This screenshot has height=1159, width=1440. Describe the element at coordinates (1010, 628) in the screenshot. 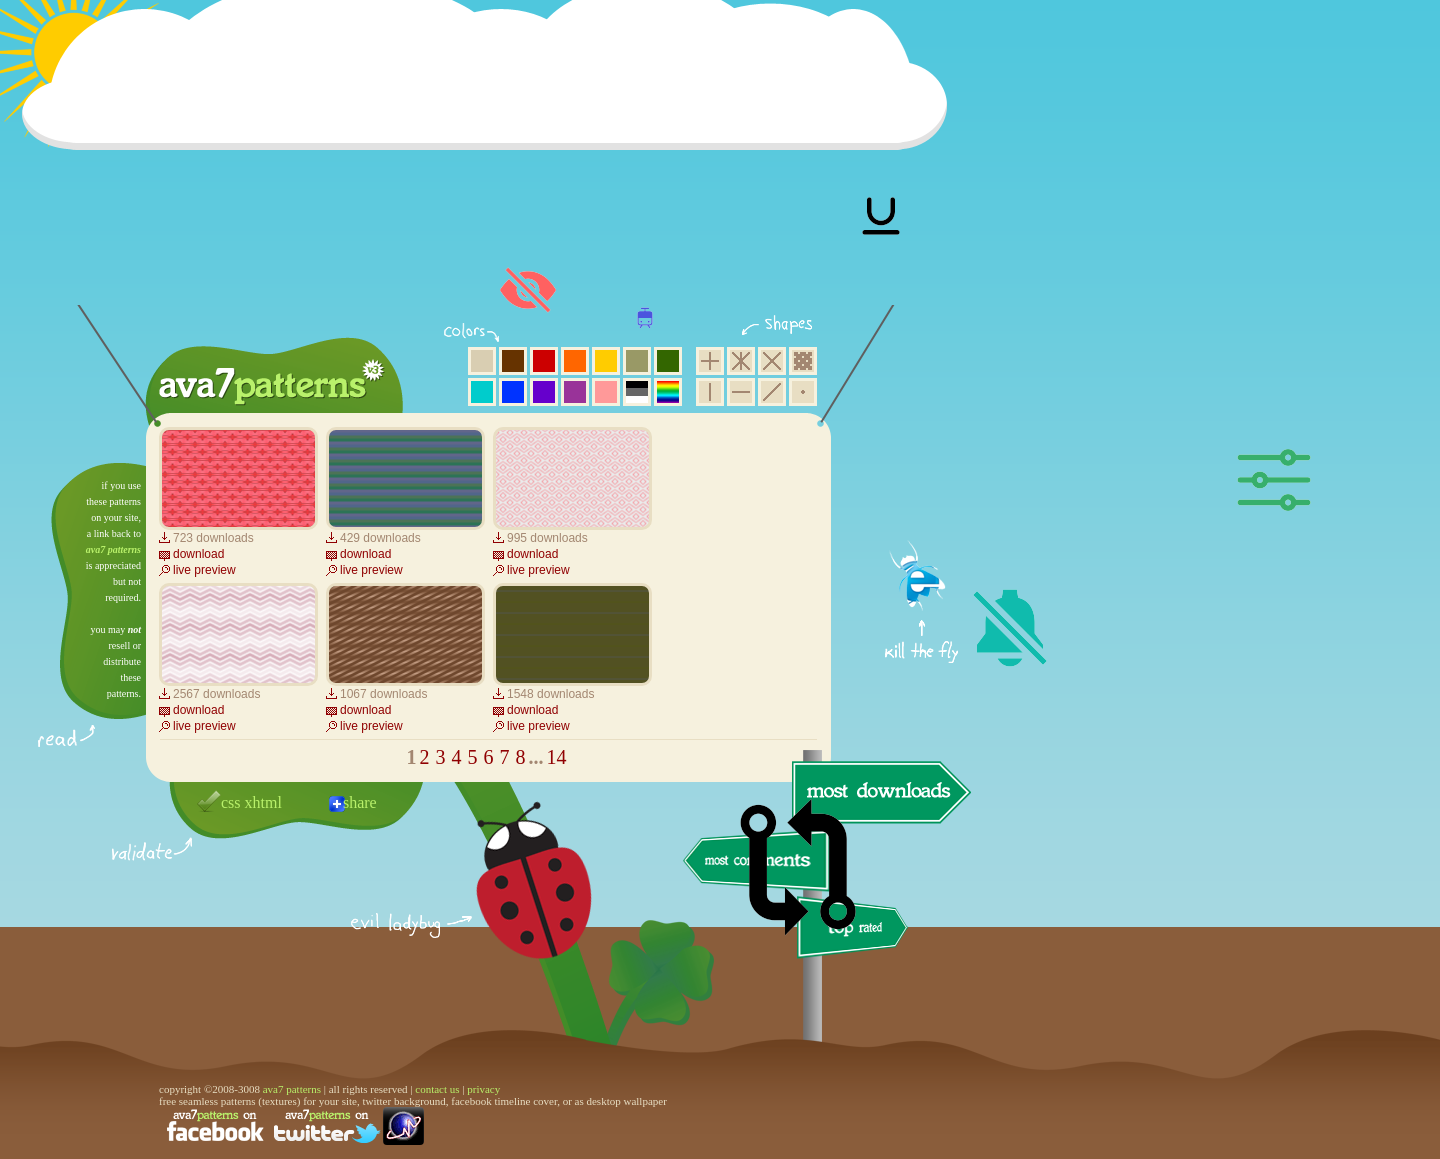

I see `mute notifications` at that location.